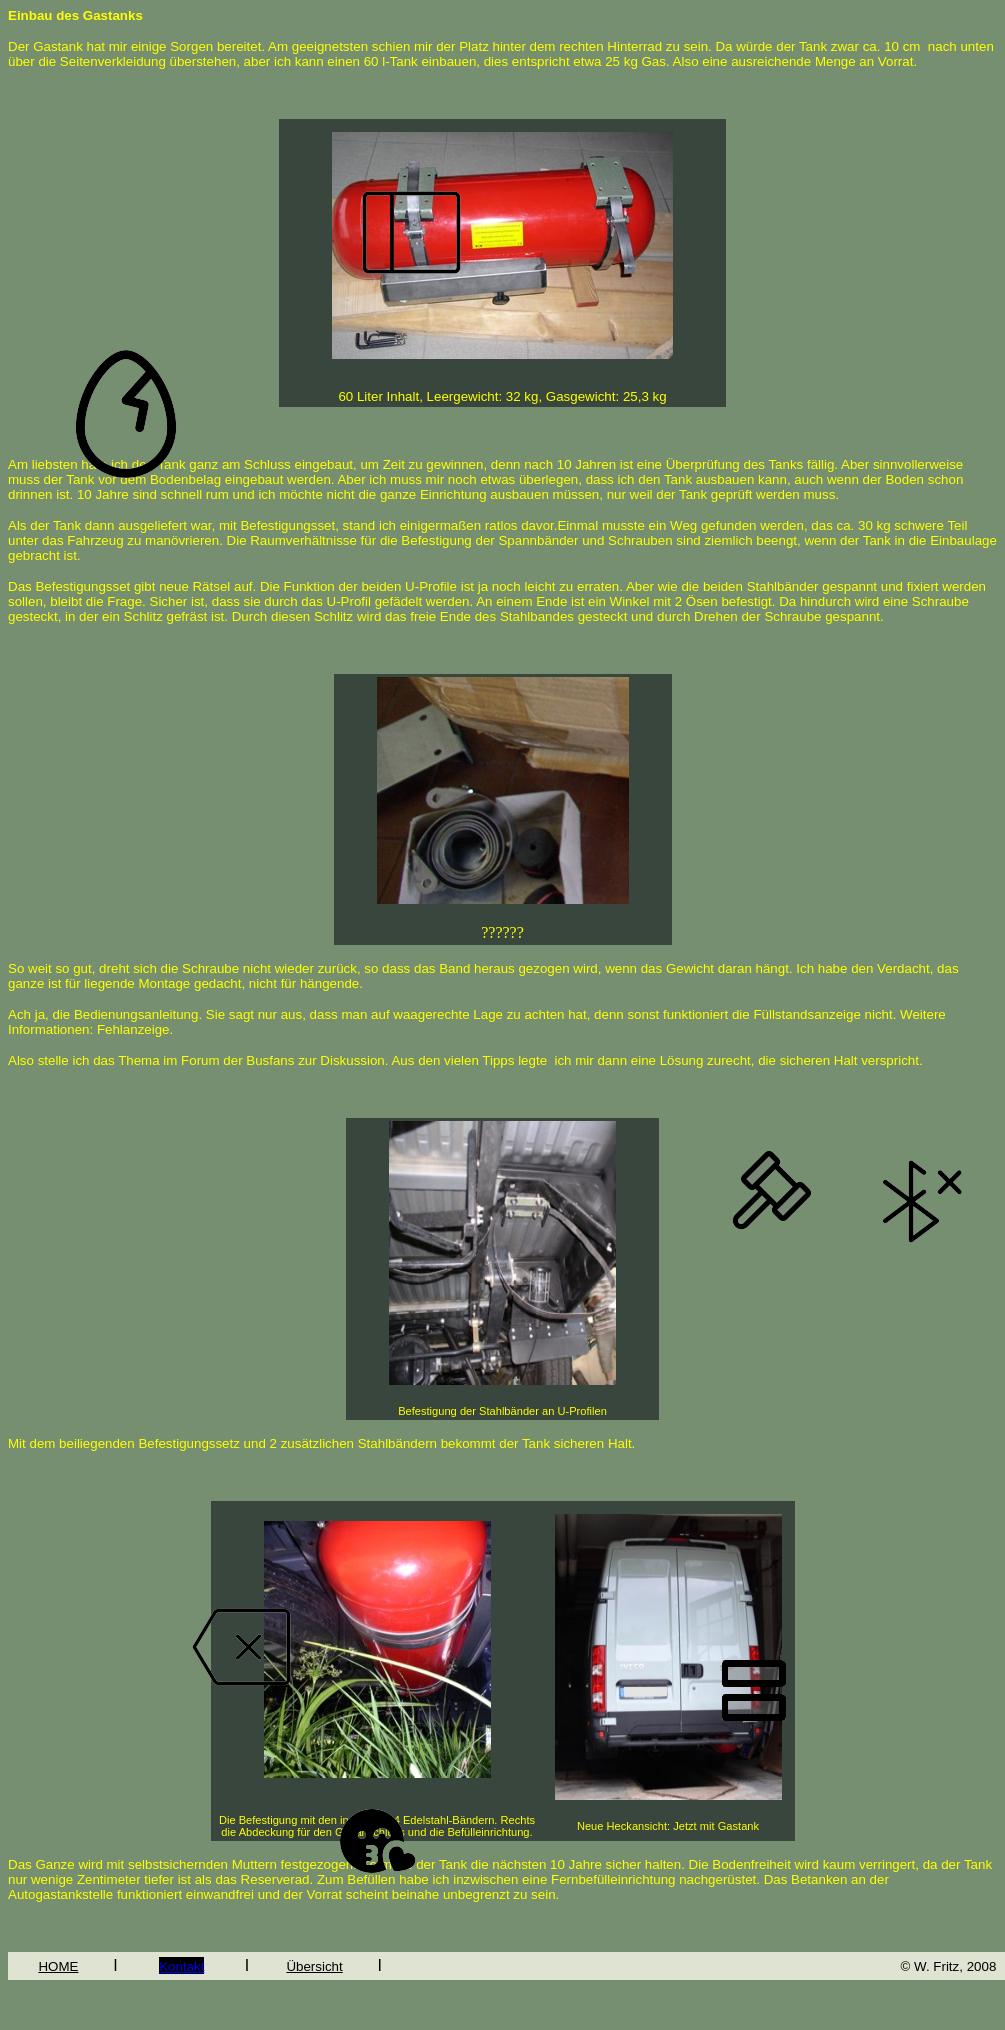 The image size is (1005, 2030). I want to click on bluetooth is disabled or turned off, so click(917, 1201).